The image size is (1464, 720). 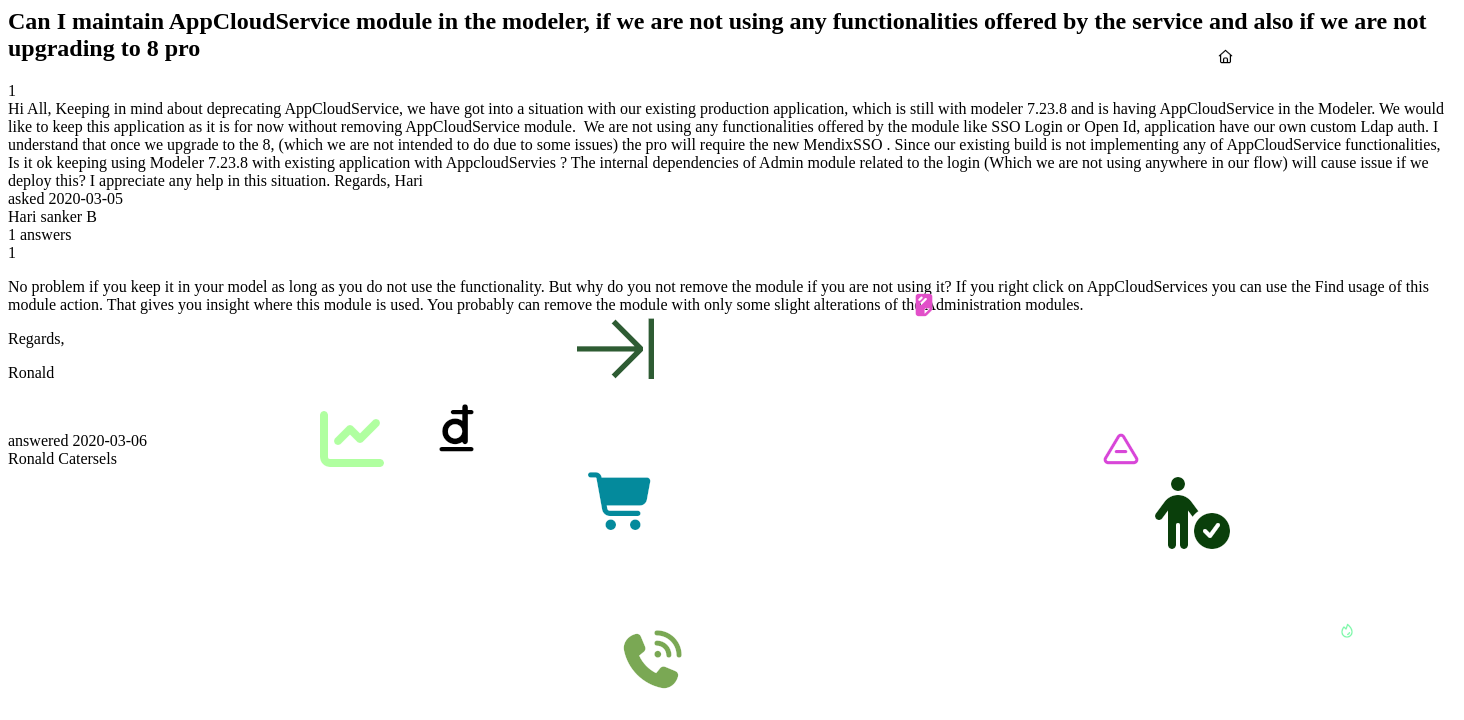 What do you see at coordinates (924, 305) in the screenshot?
I see `view or access plastic sheet material` at bounding box center [924, 305].